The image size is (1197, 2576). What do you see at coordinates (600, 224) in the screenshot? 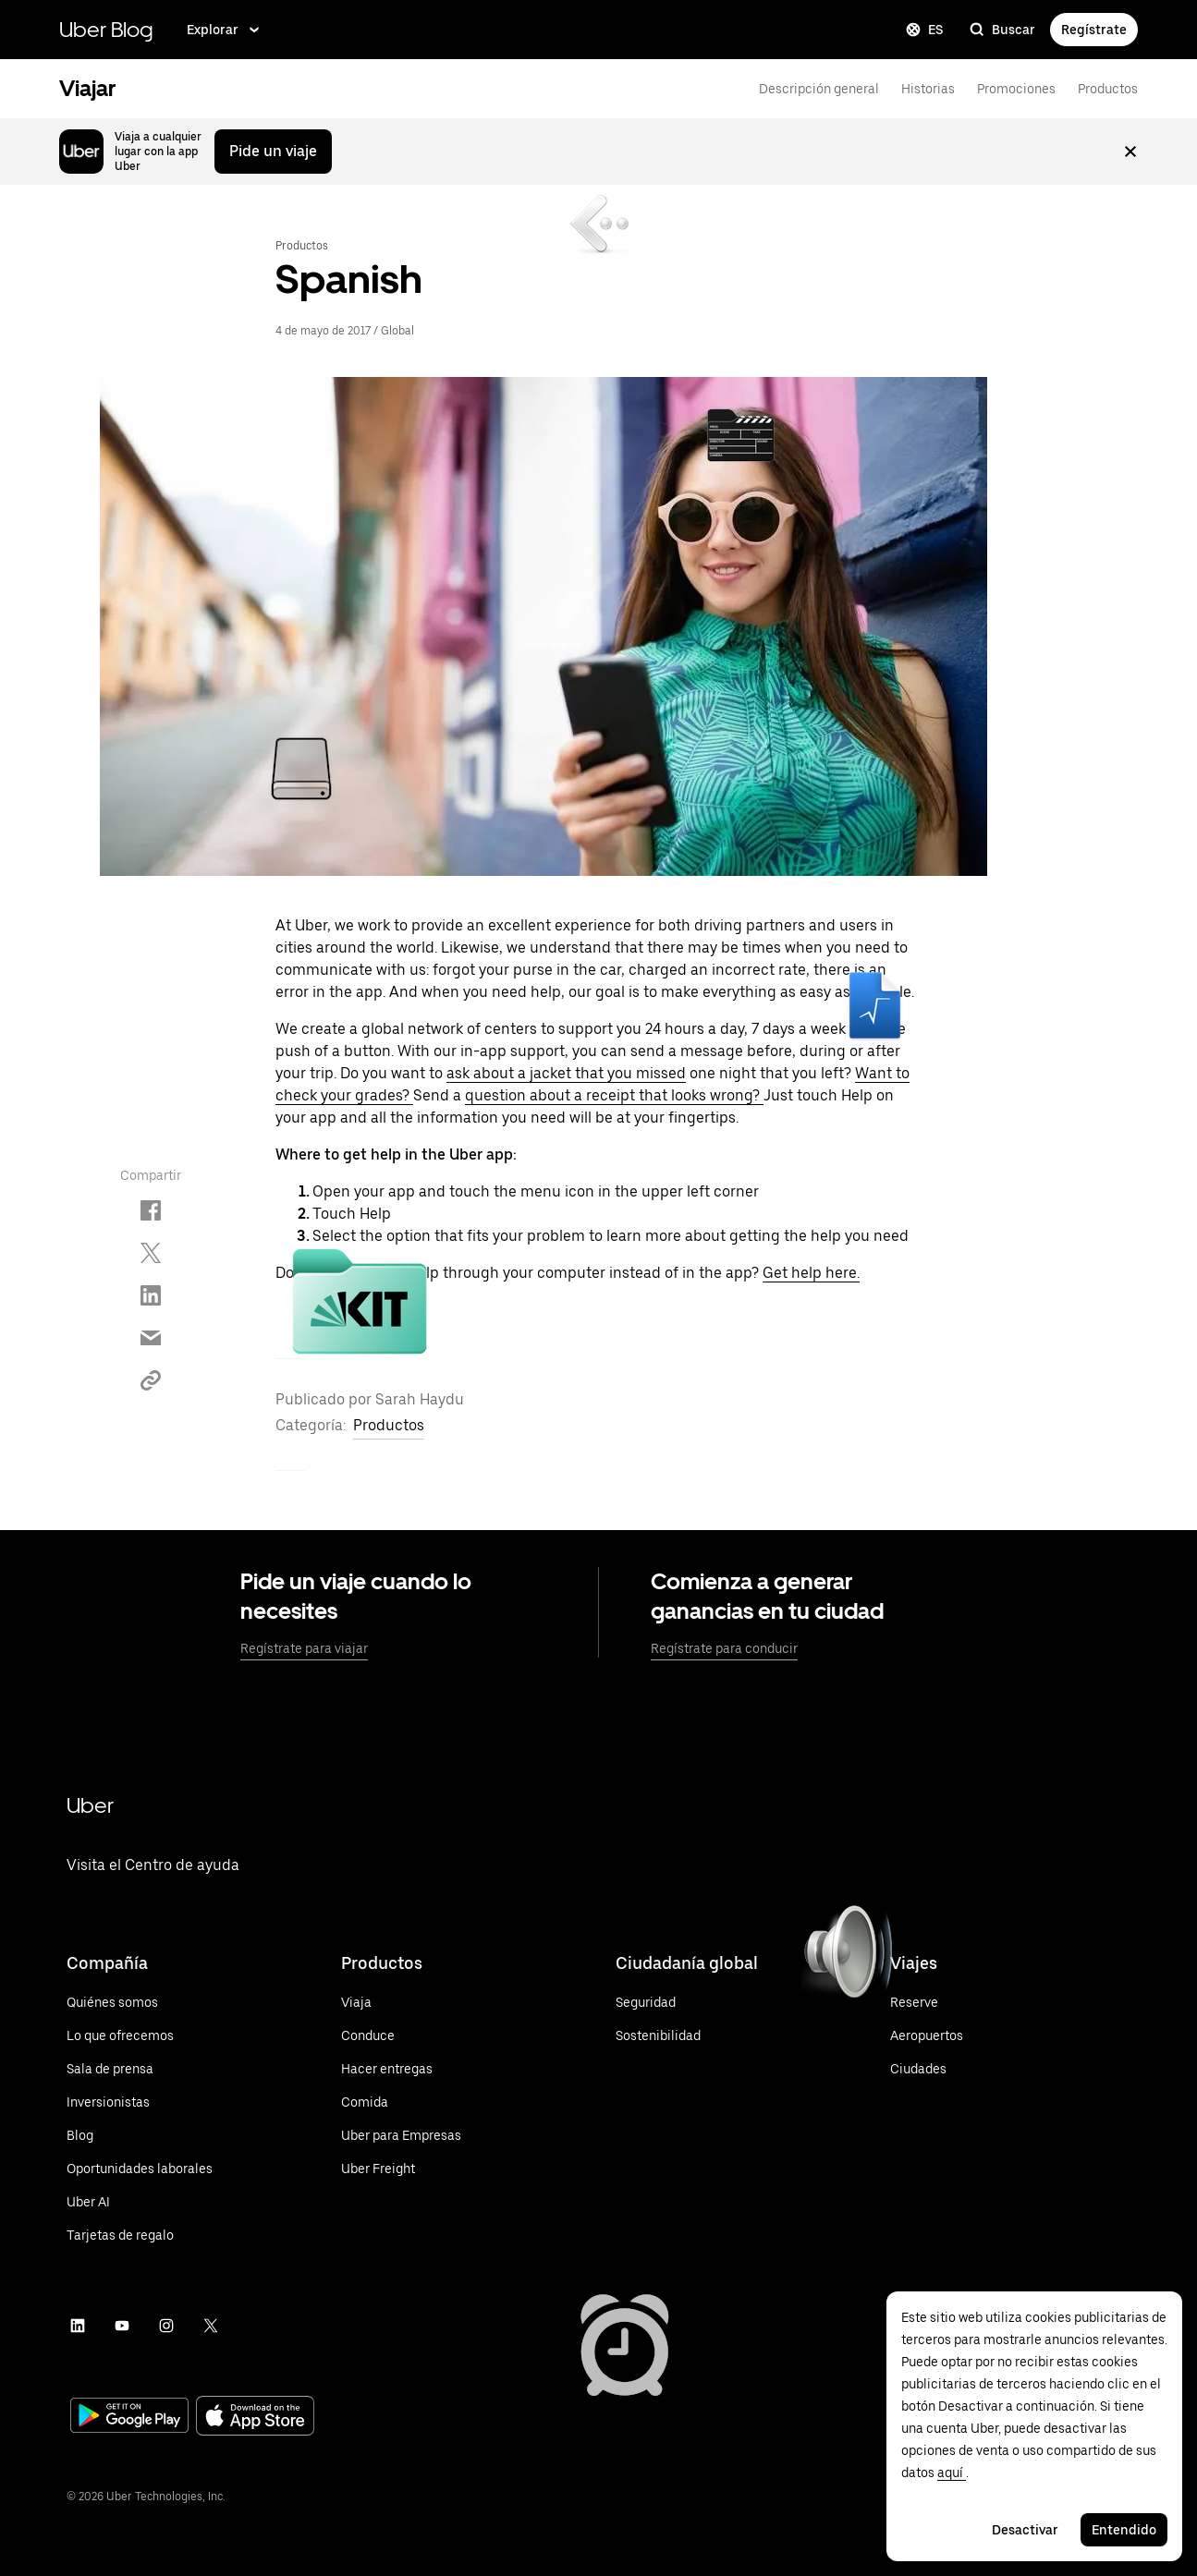
I see `go back to the previous screen or page` at bounding box center [600, 224].